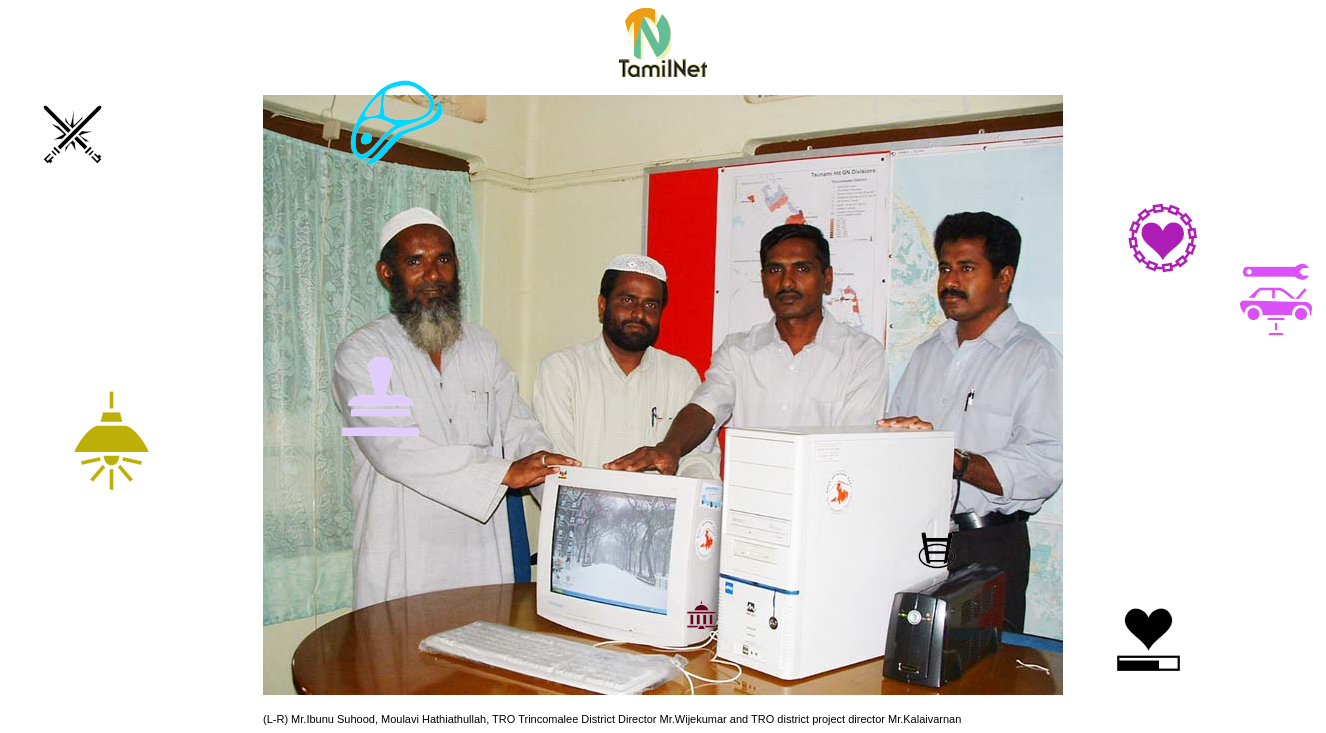 The width and height of the screenshot is (1326, 733). Describe the element at coordinates (1162, 238) in the screenshot. I see `indicates a locked or committed relationship status` at that location.